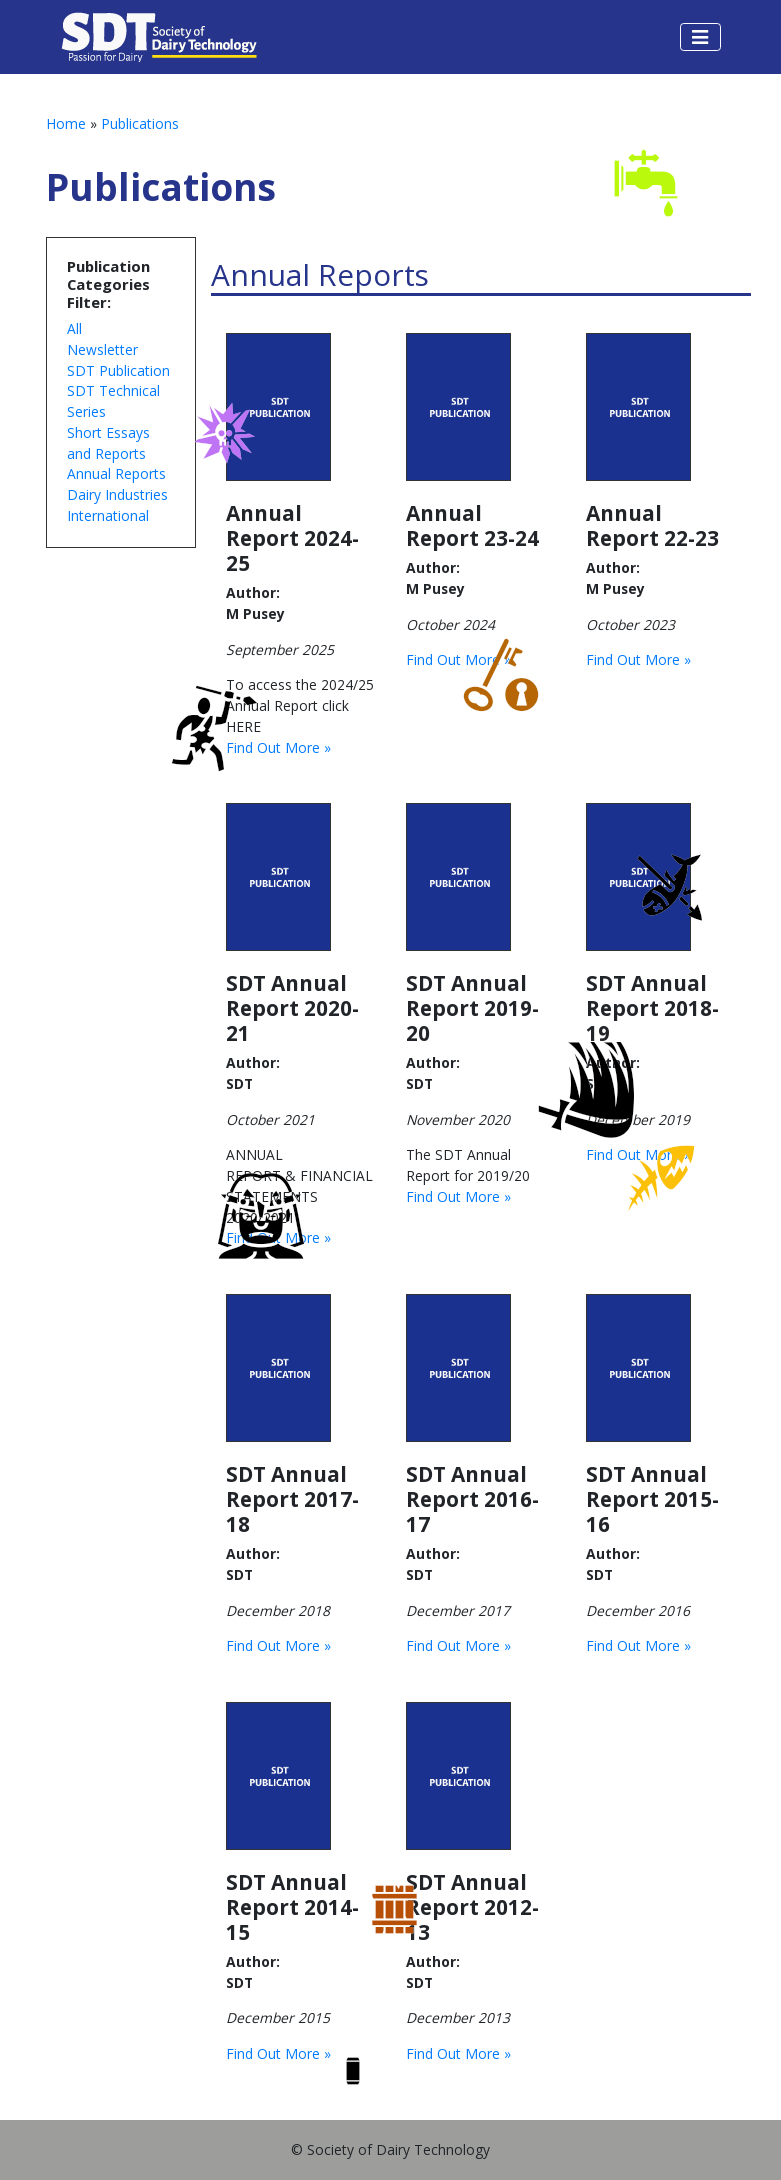 This screenshot has height=2180, width=781. I want to click on select a beverage or drink item, so click(353, 2071).